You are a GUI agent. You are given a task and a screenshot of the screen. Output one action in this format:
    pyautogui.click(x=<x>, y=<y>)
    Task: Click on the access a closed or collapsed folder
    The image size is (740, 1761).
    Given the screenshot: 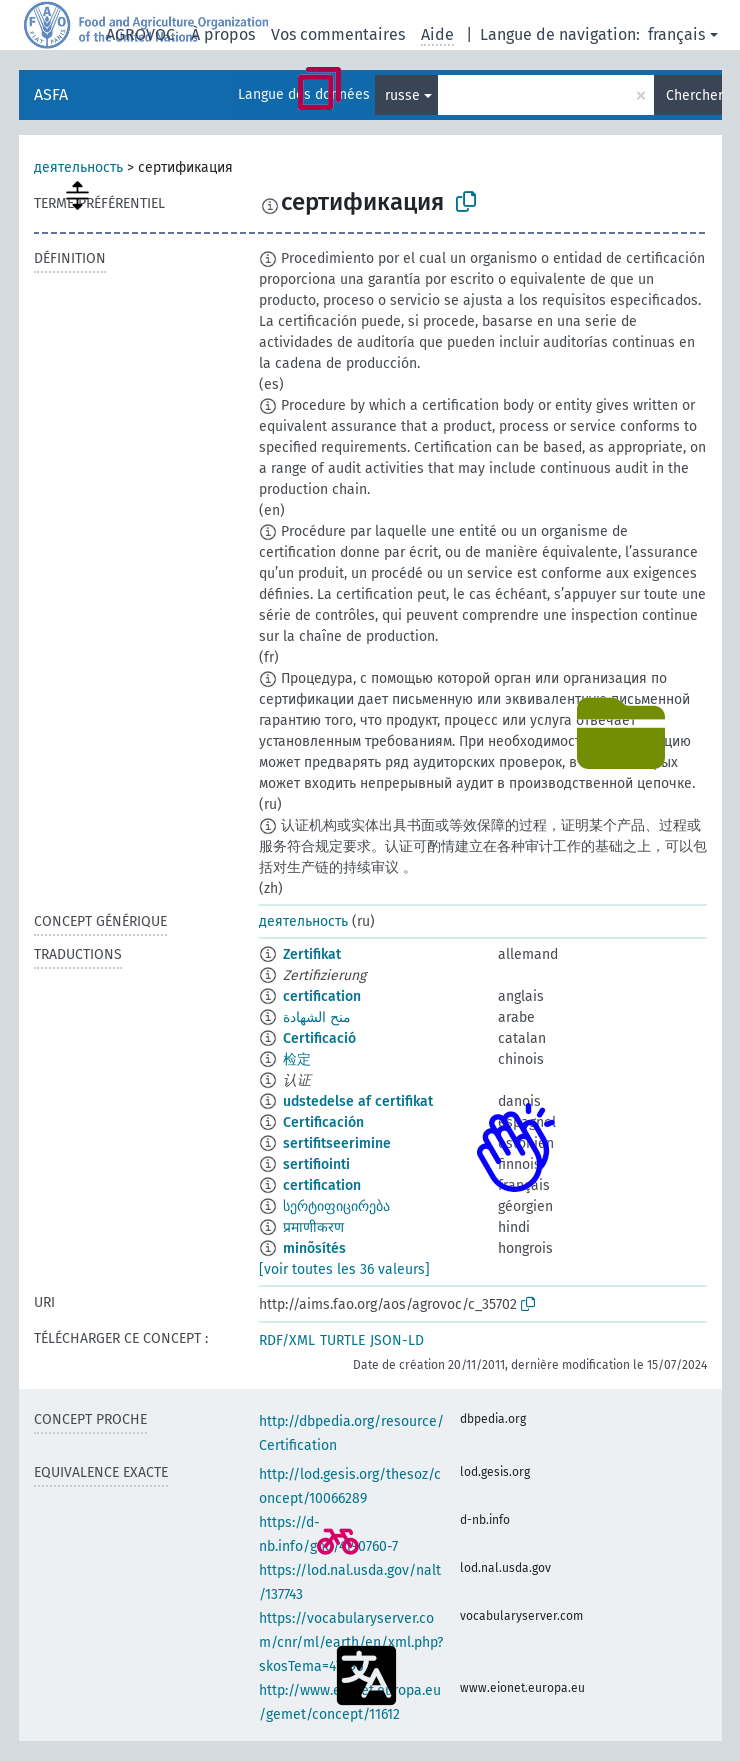 What is the action you would take?
    pyautogui.click(x=621, y=736)
    